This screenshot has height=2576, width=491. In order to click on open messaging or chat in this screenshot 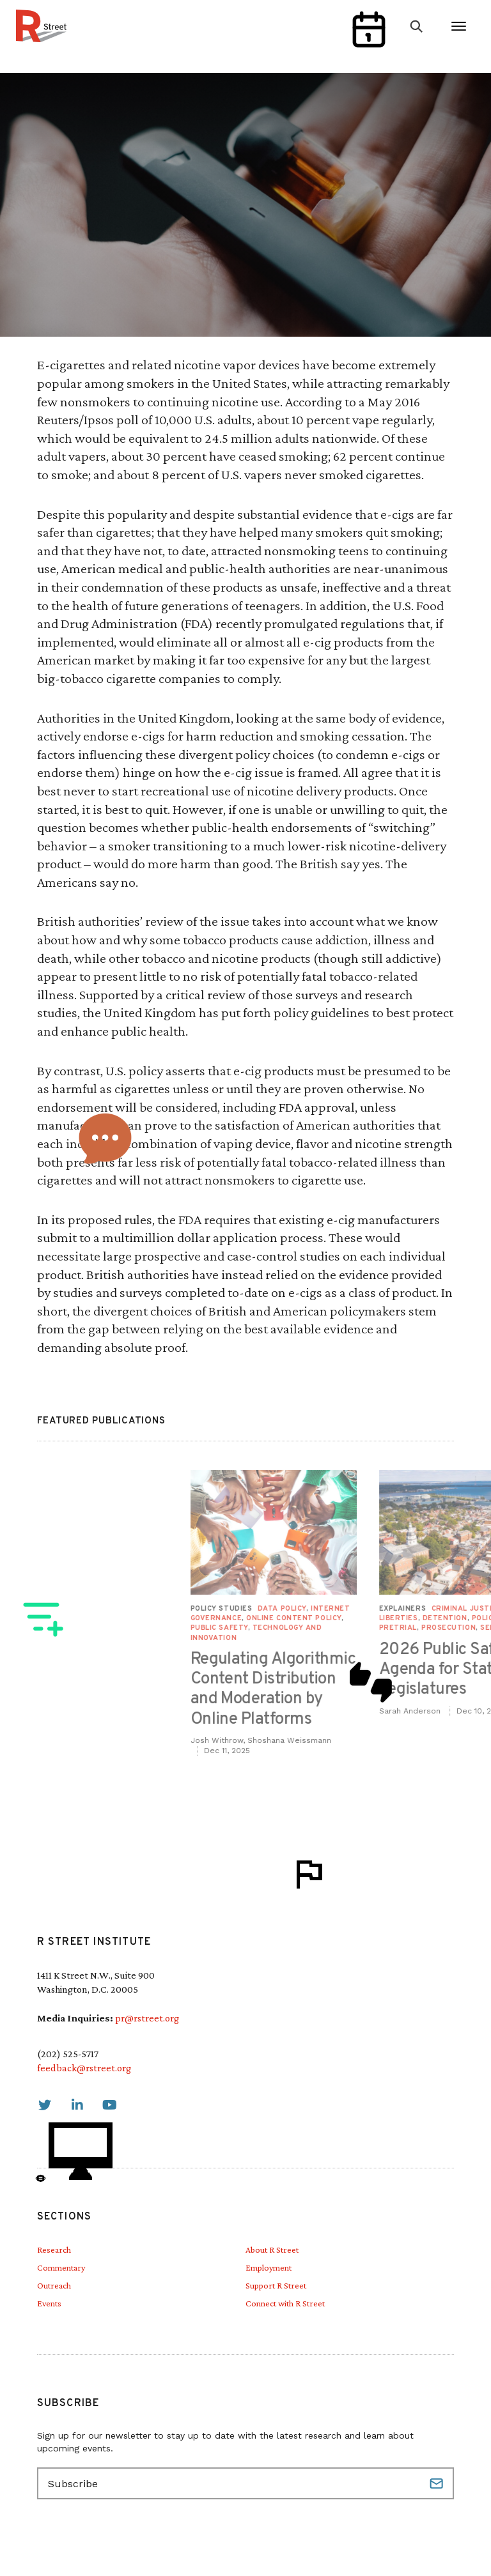, I will do `click(105, 1137)`.